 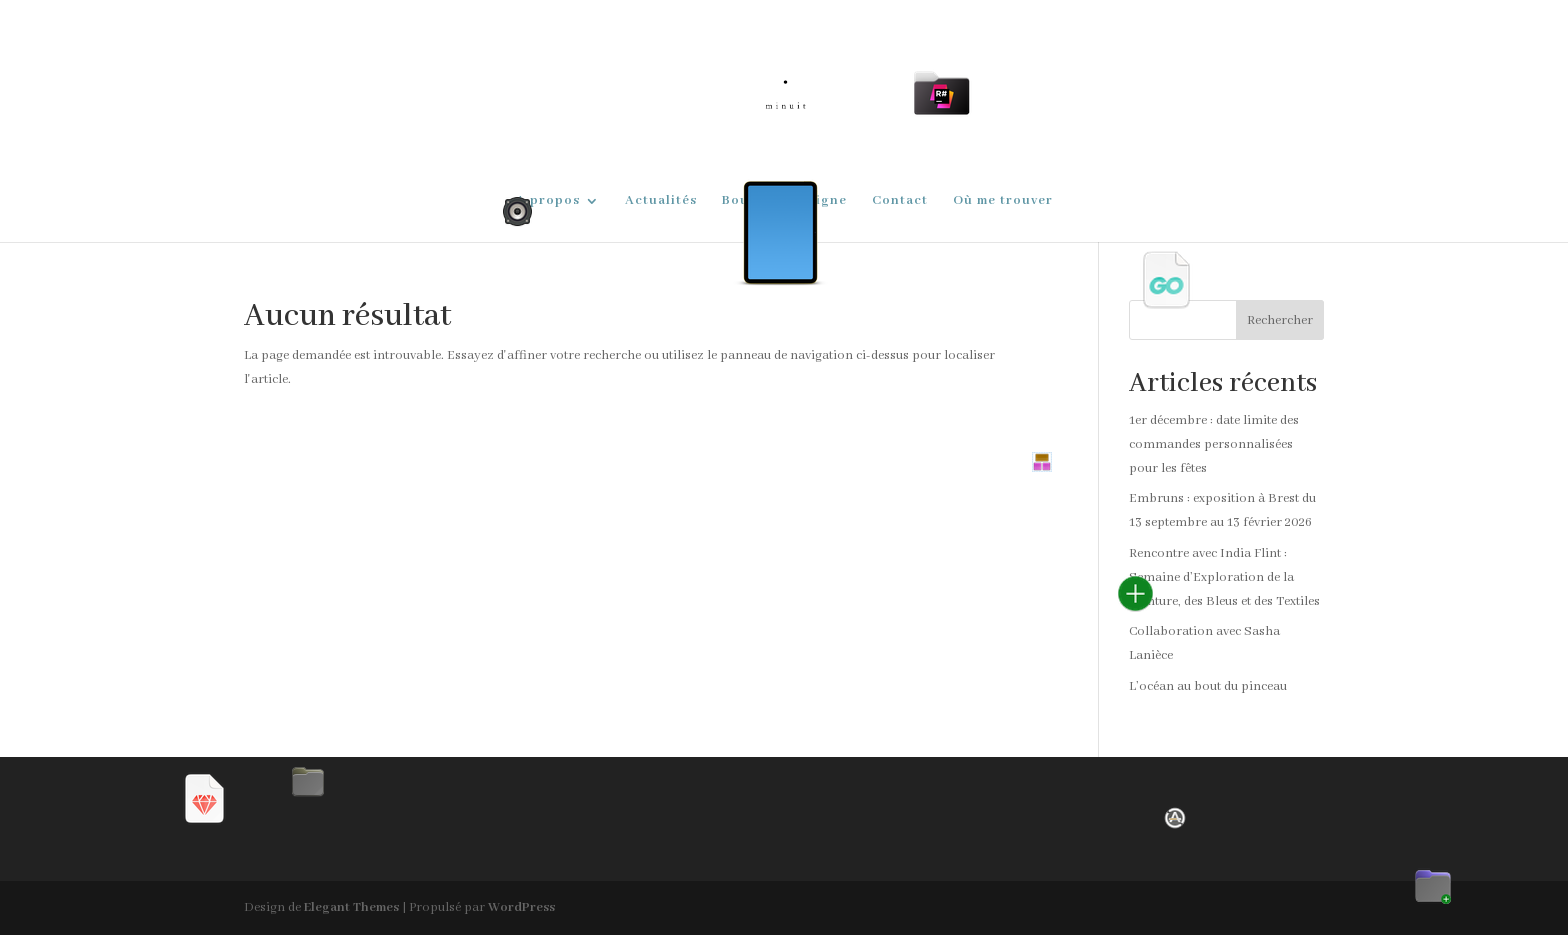 What do you see at coordinates (1166, 279) in the screenshot?
I see `a Go programming language source file` at bounding box center [1166, 279].